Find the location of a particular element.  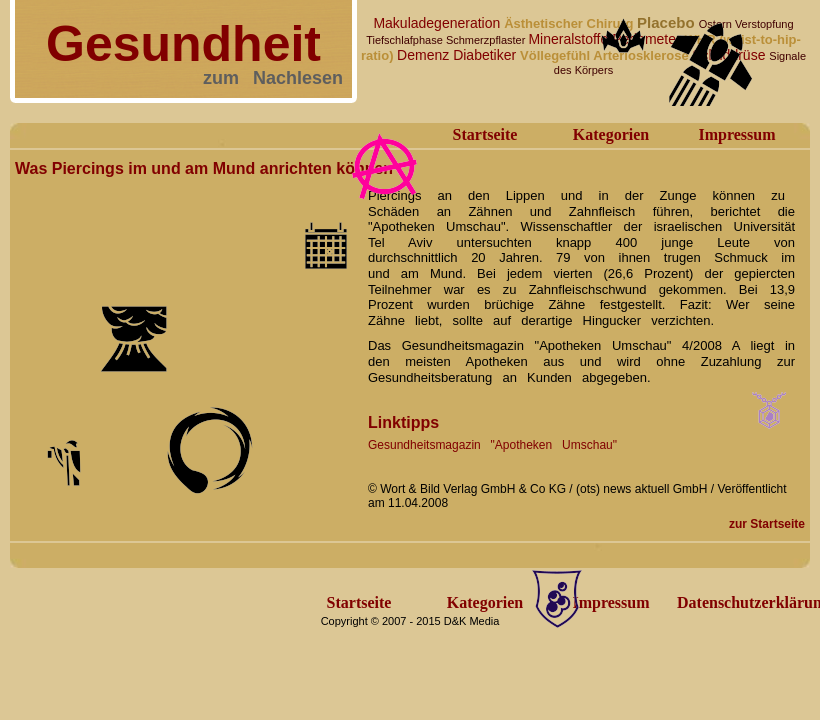

activate jetpack or boost ability is located at coordinates (711, 64).